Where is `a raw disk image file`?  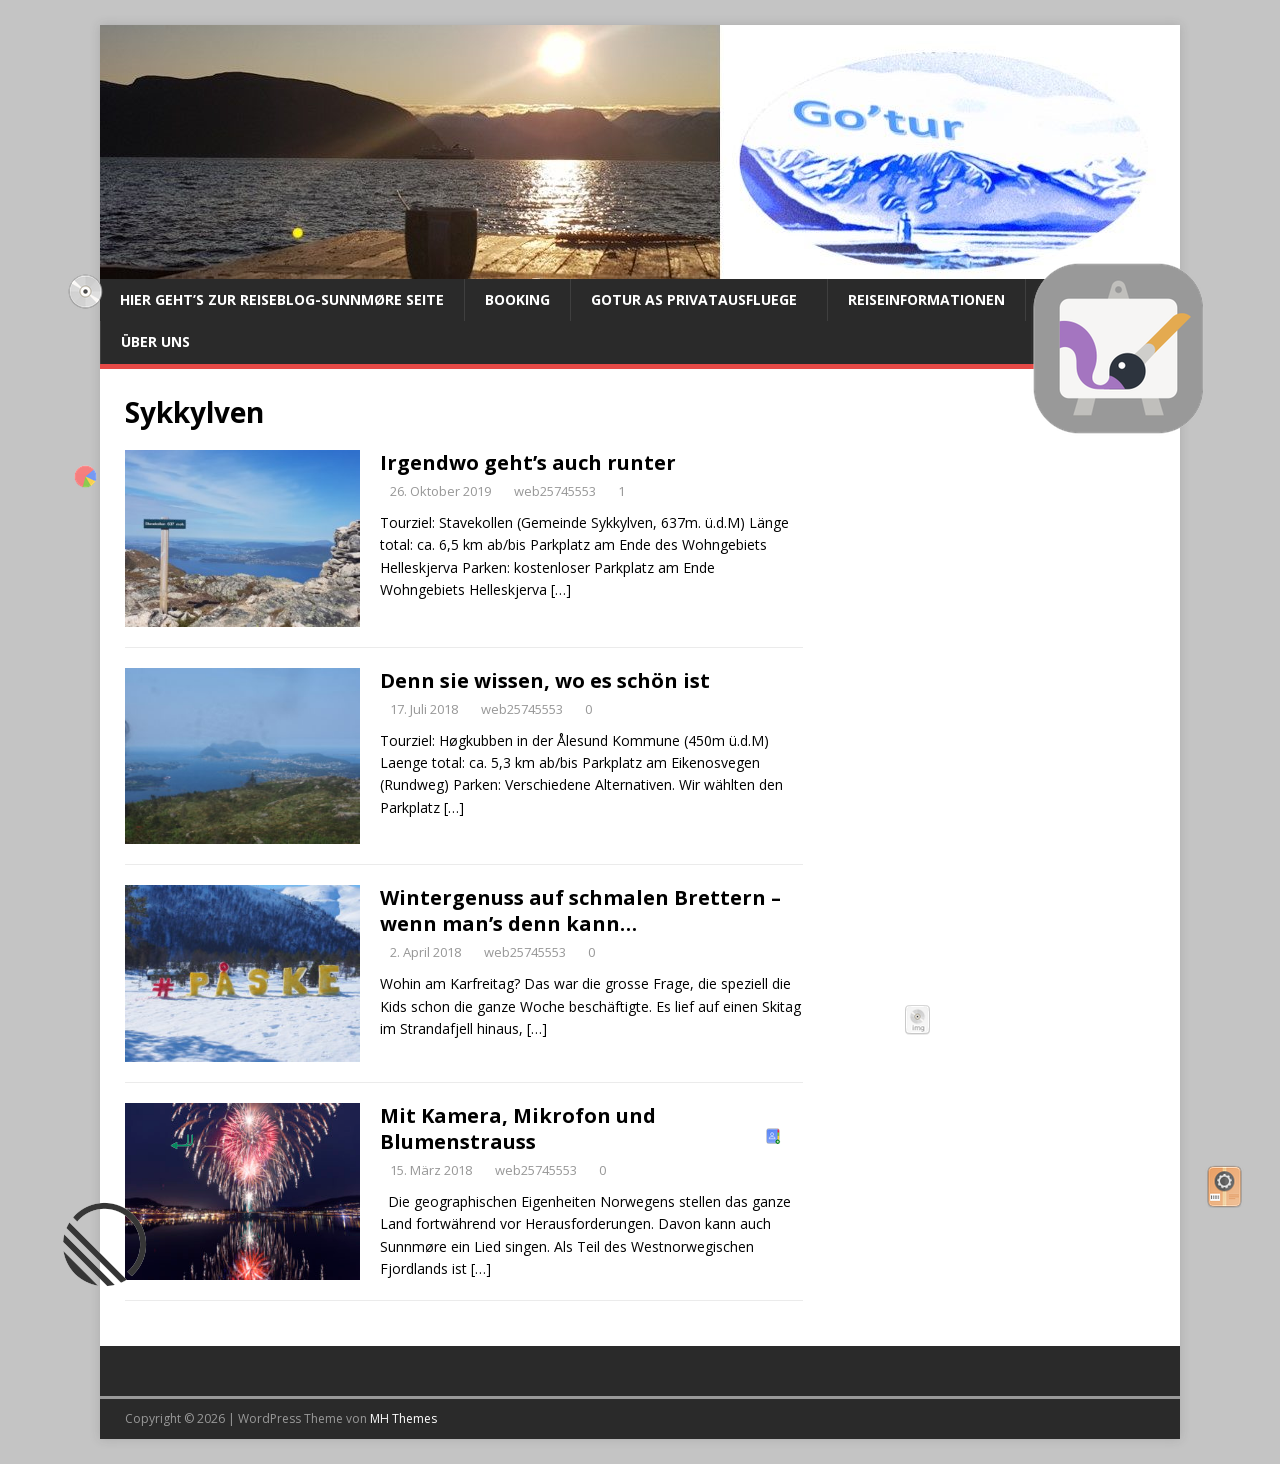 a raw disk image file is located at coordinates (917, 1019).